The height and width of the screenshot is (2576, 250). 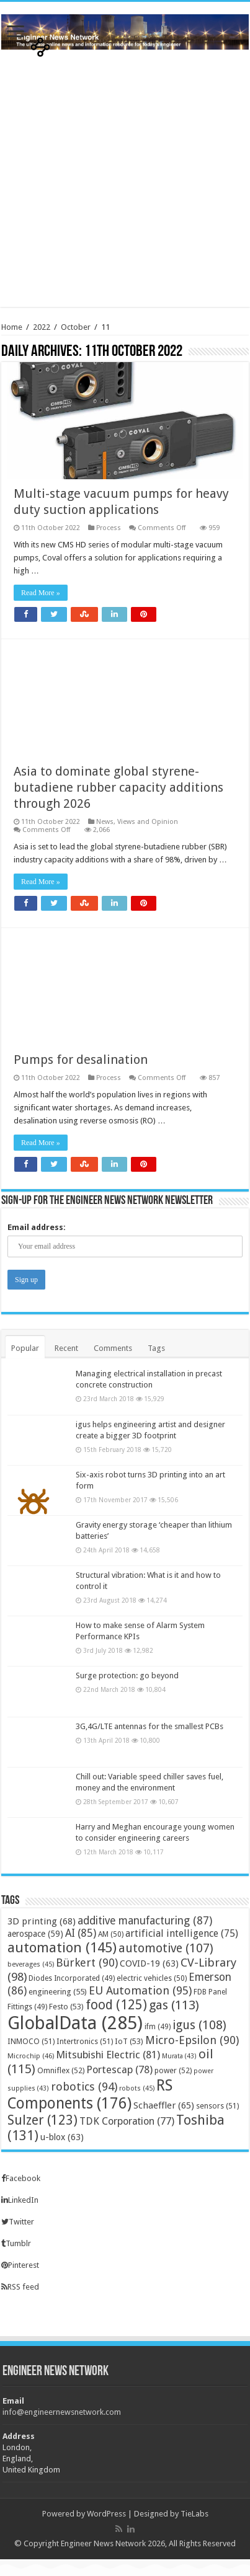 I want to click on view route waypoints or path nodes, so click(x=40, y=47).